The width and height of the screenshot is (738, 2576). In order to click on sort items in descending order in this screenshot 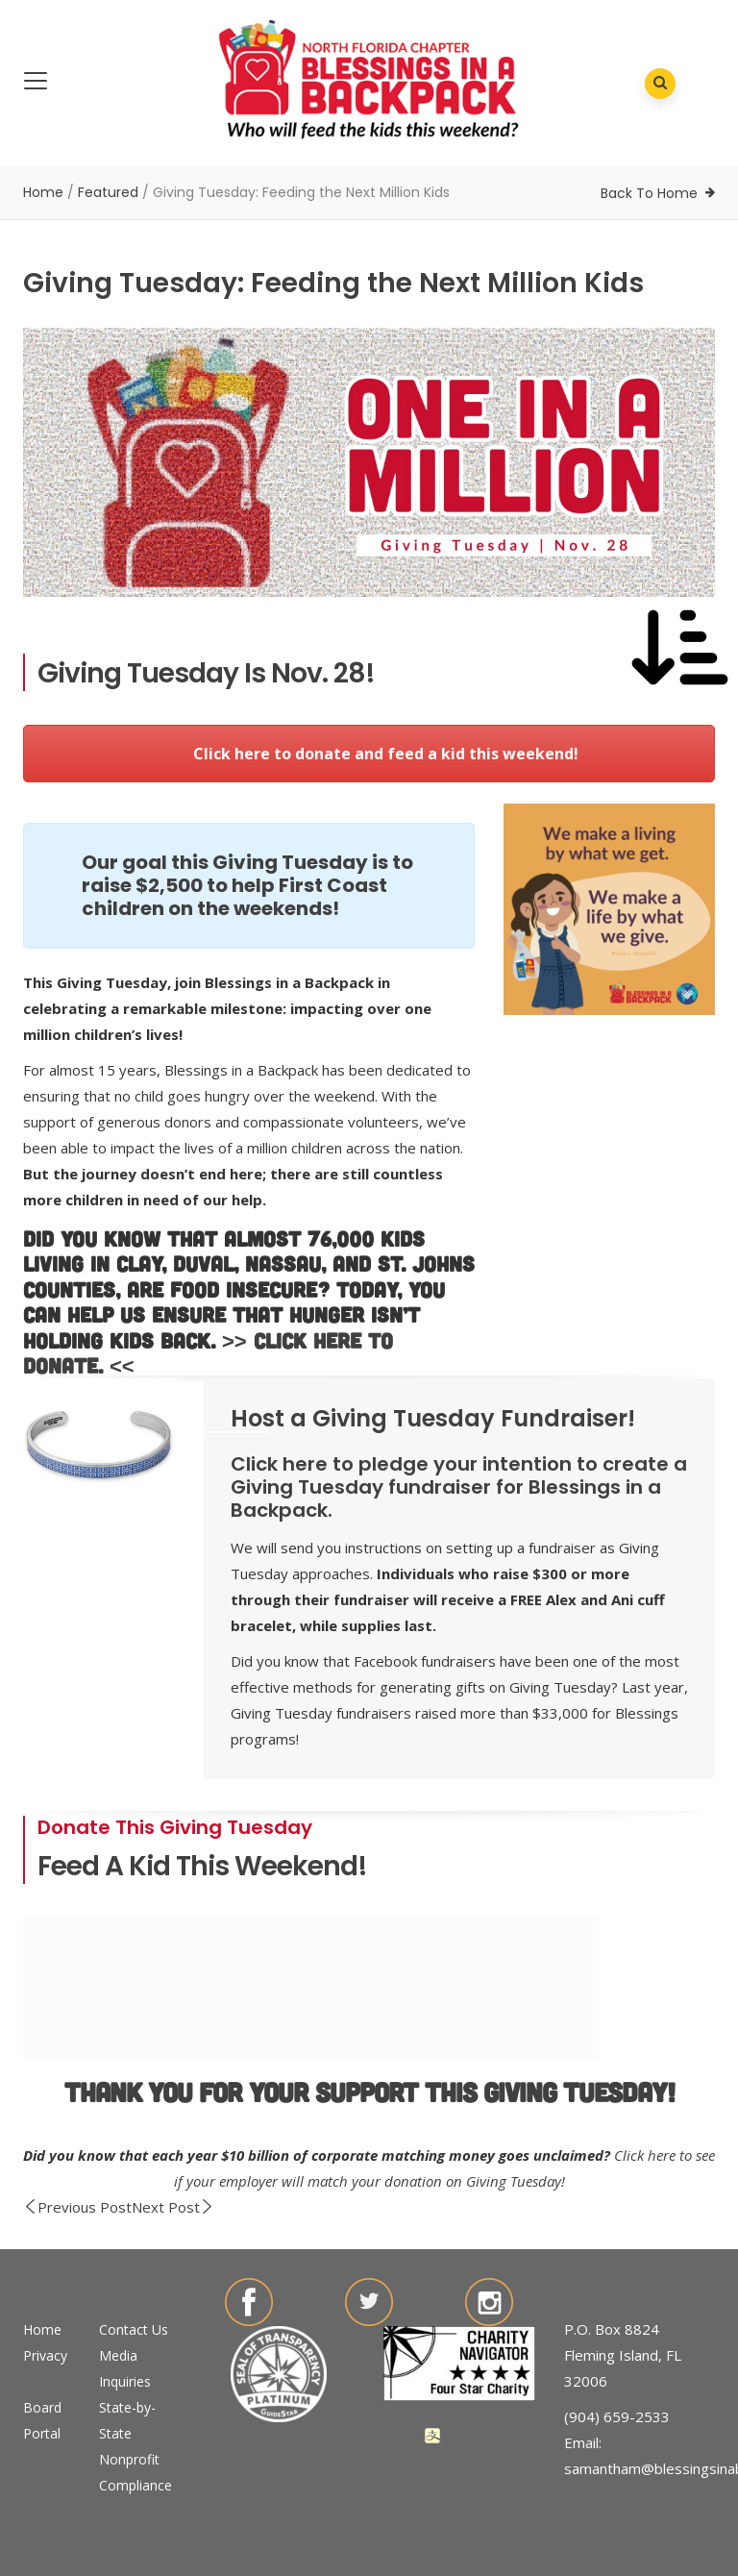, I will do `click(679, 647)`.